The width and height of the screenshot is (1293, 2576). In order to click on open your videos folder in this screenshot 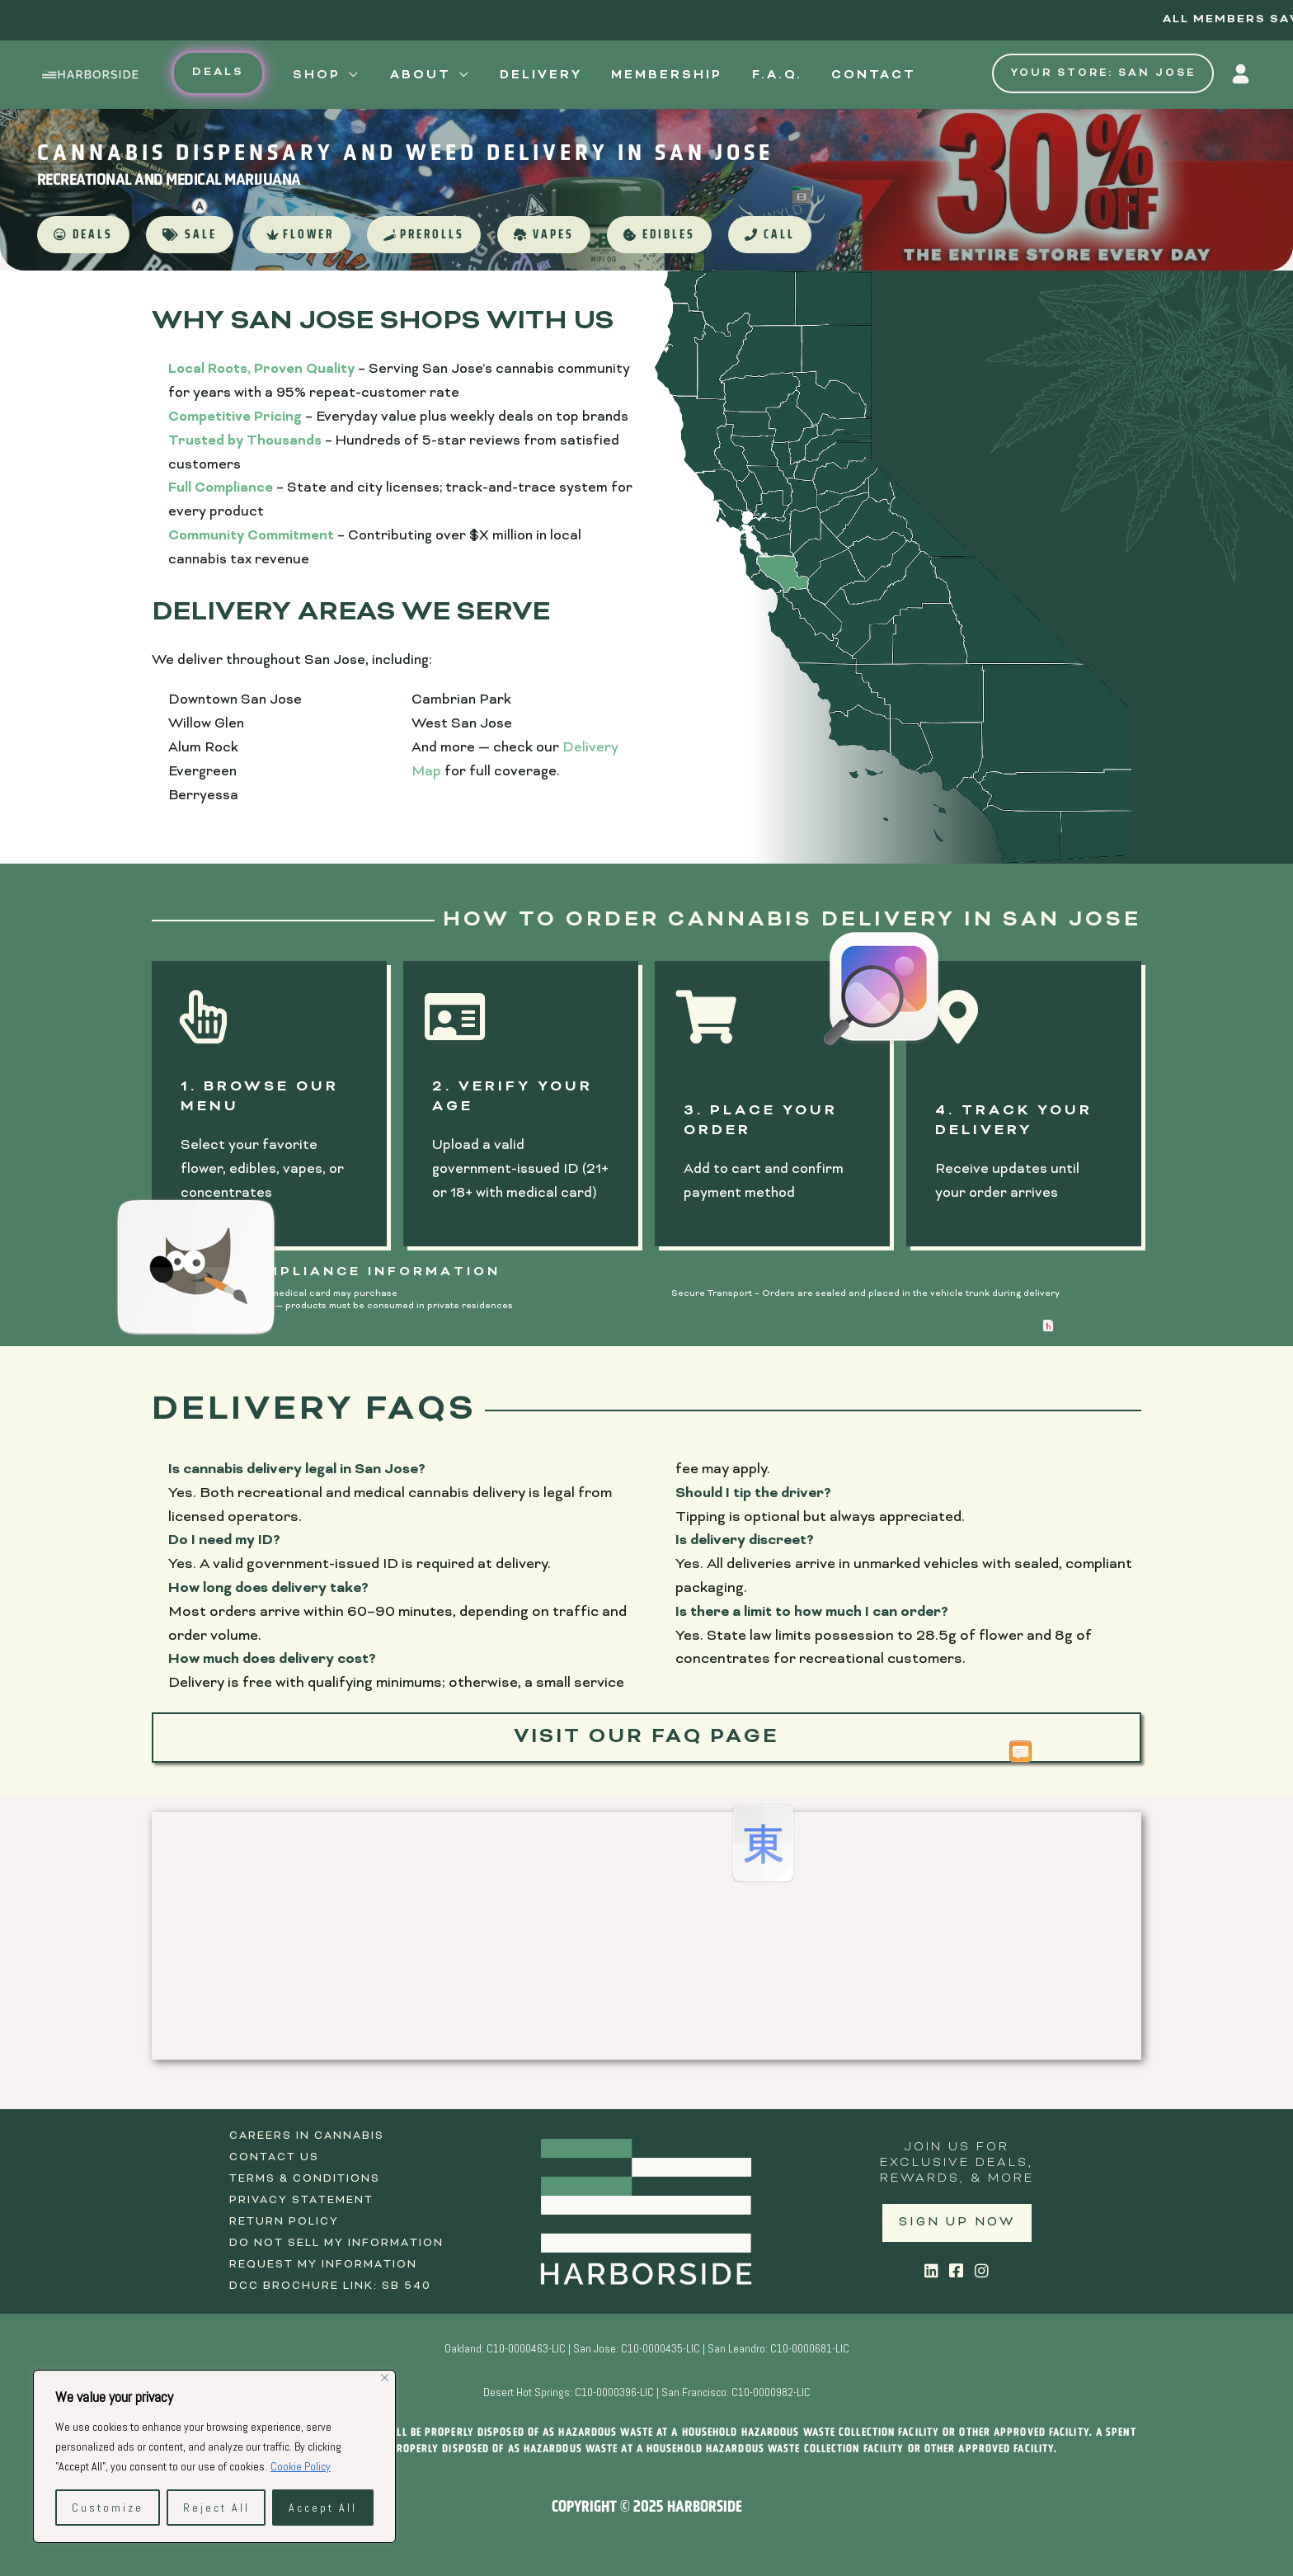, I will do `click(802, 195)`.